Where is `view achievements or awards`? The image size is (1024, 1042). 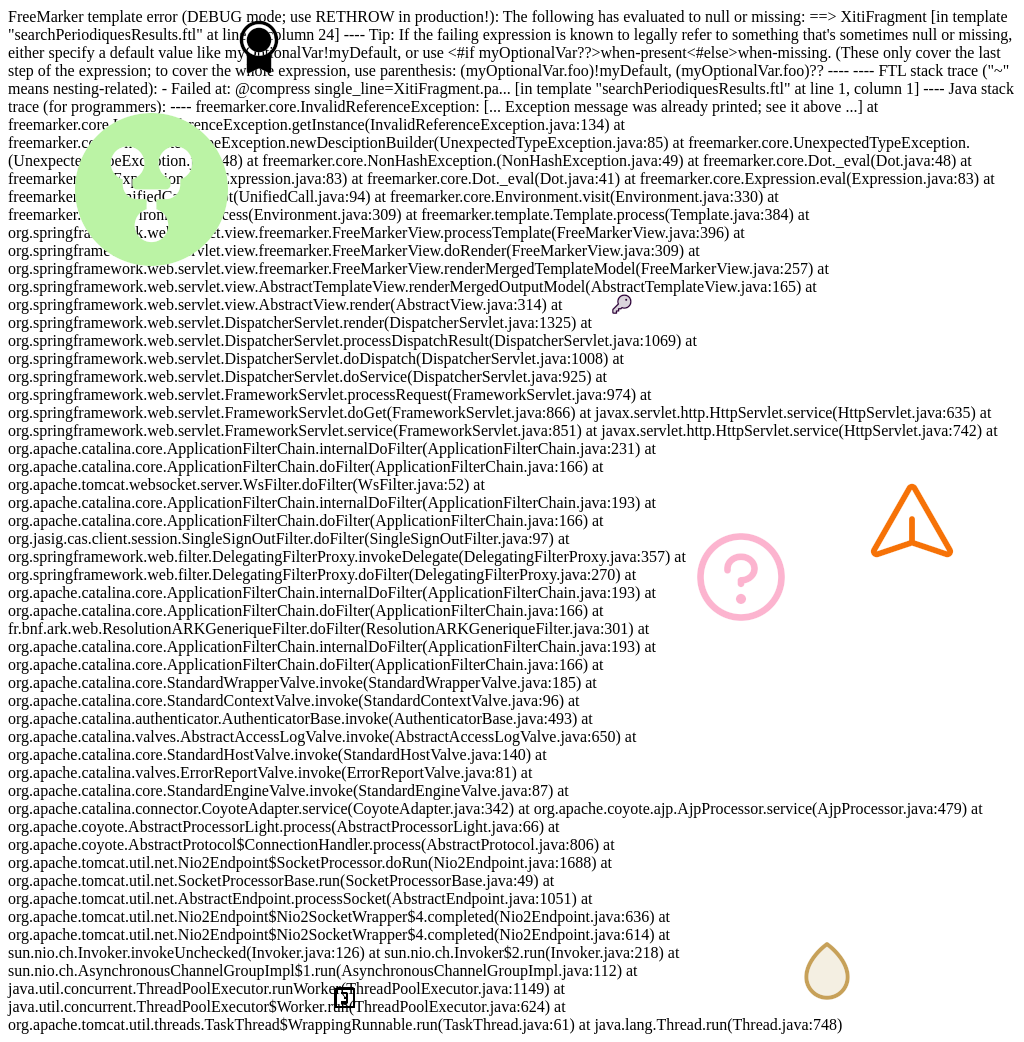
view achievements or awards is located at coordinates (259, 47).